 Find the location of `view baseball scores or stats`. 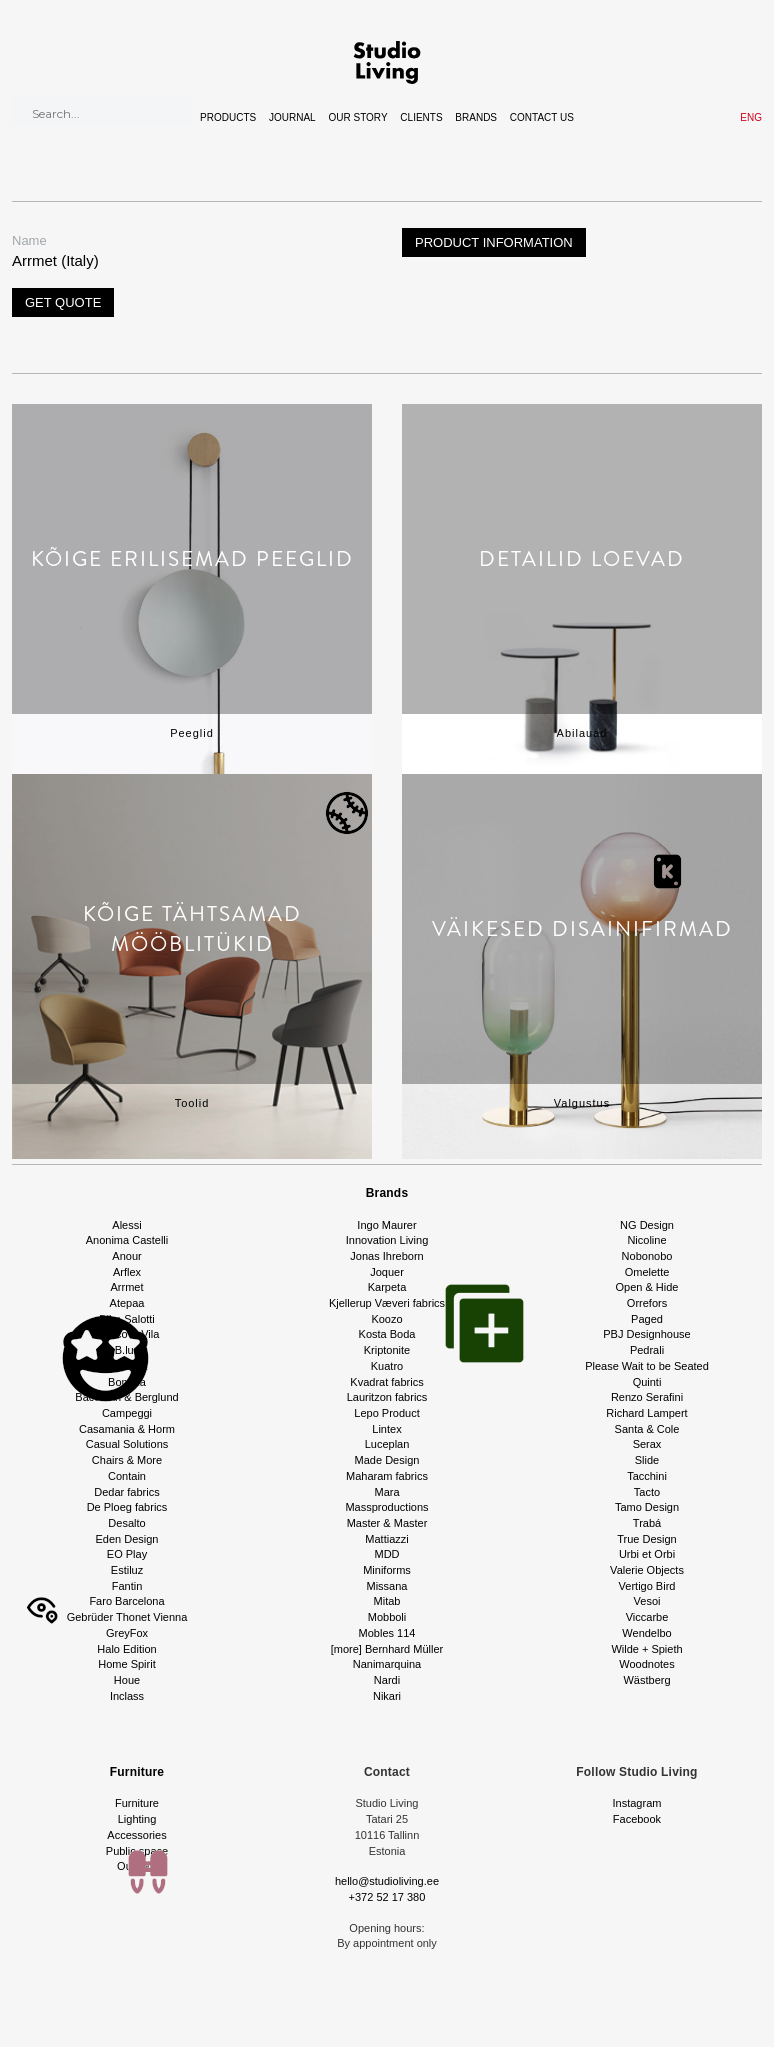

view baseball scores or stats is located at coordinates (347, 813).